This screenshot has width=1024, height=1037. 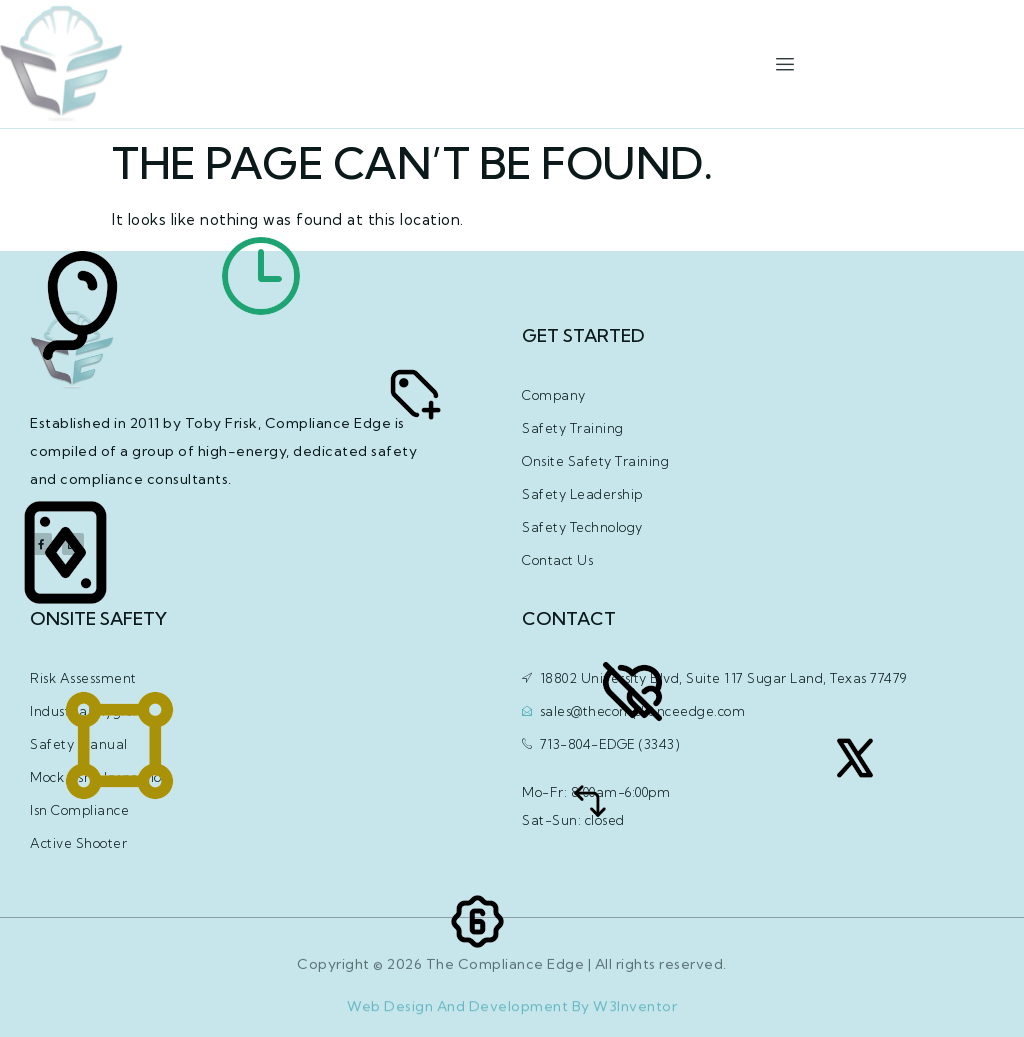 What do you see at coordinates (82, 305) in the screenshot?
I see `indicates a celebration or birthday event` at bounding box center [82, 305].